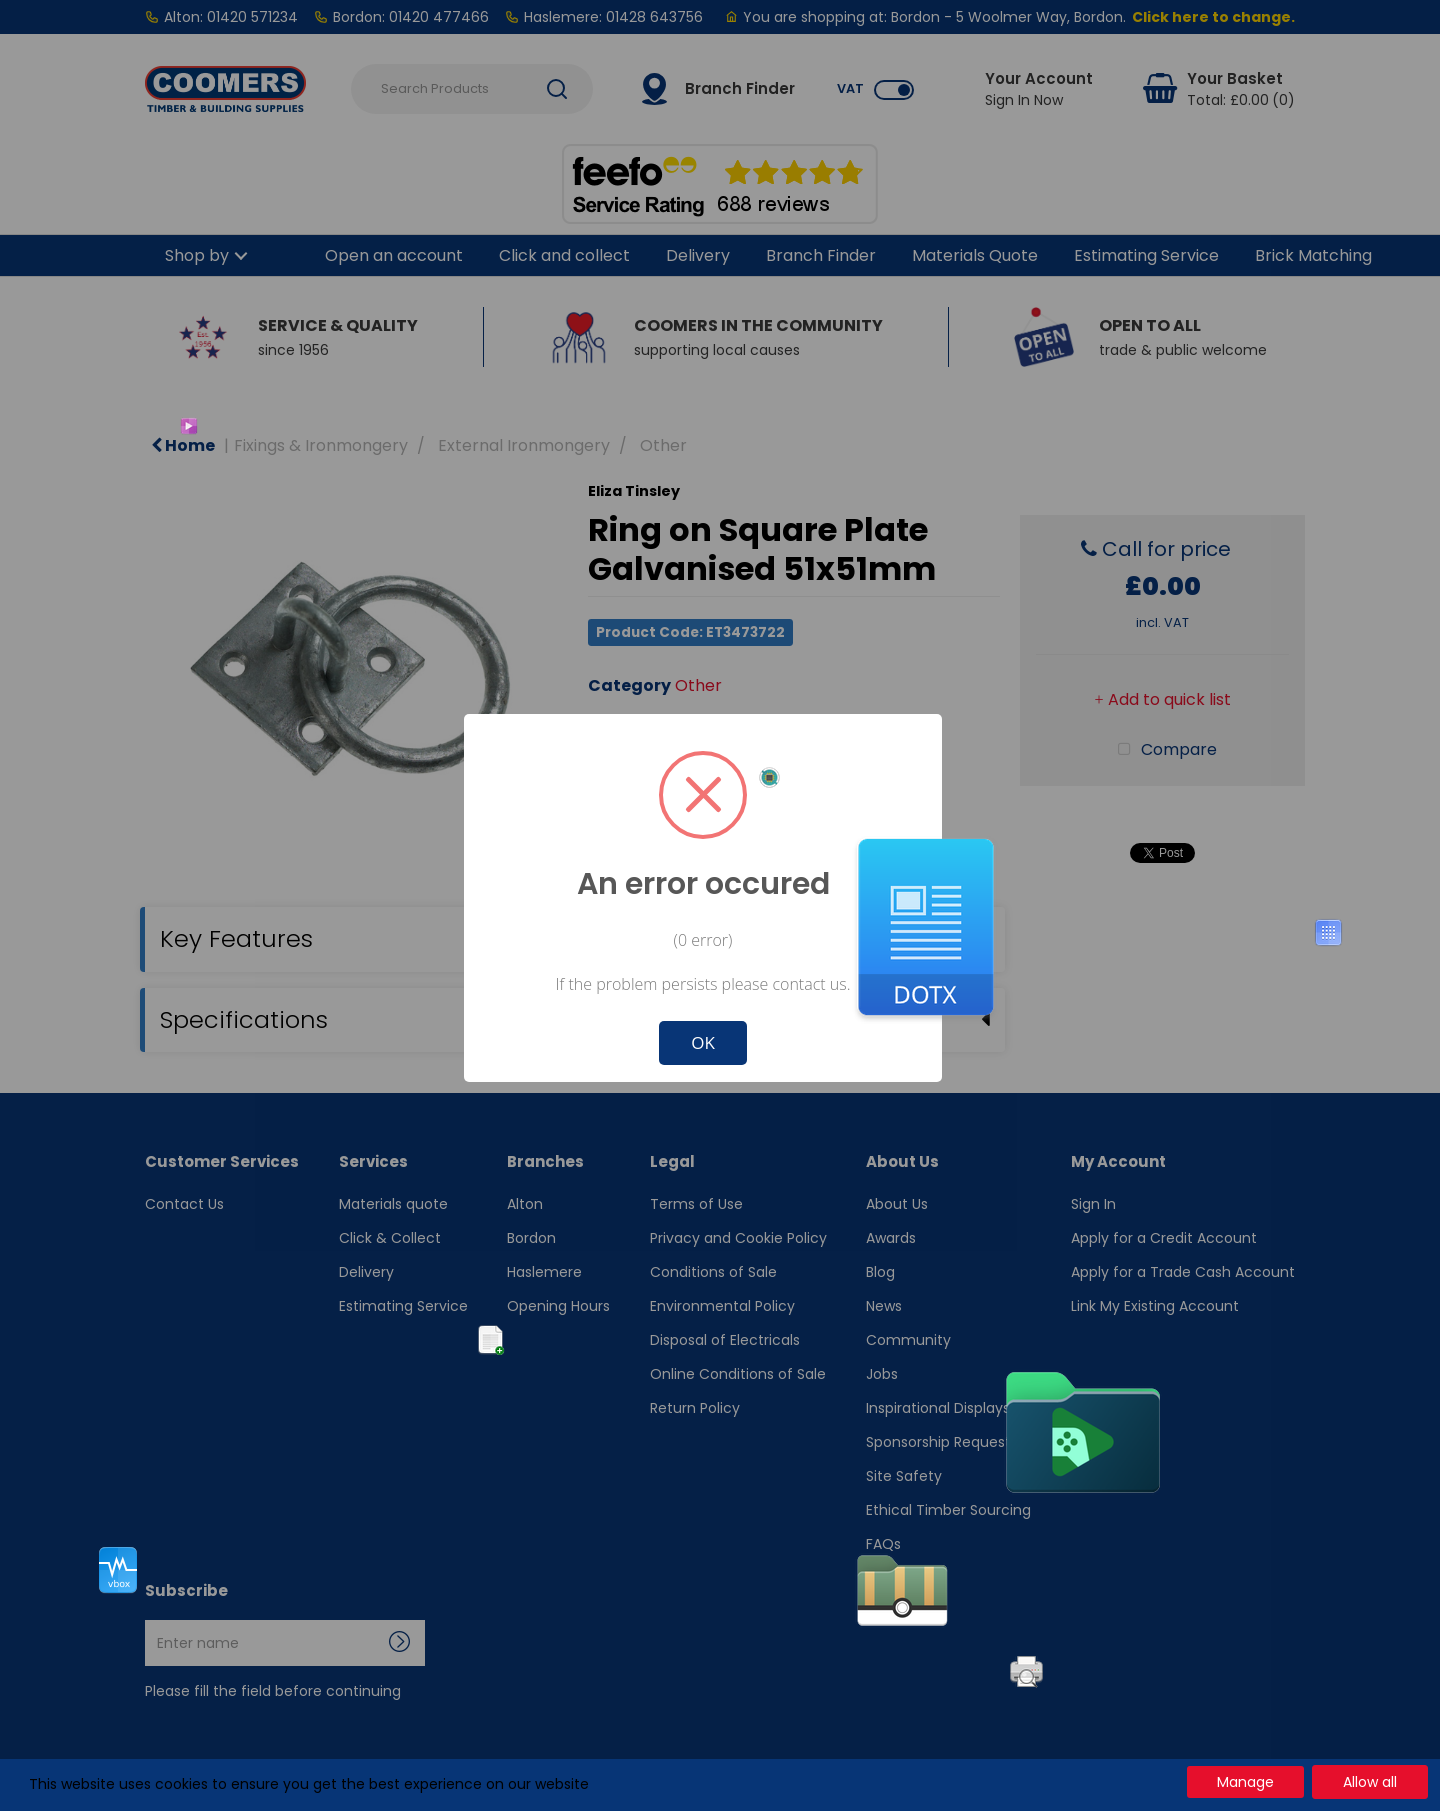  What do you see at coordinates (189, 426) in the screenshot?
I see `access media codec settings` at bounding box center [189, 426].